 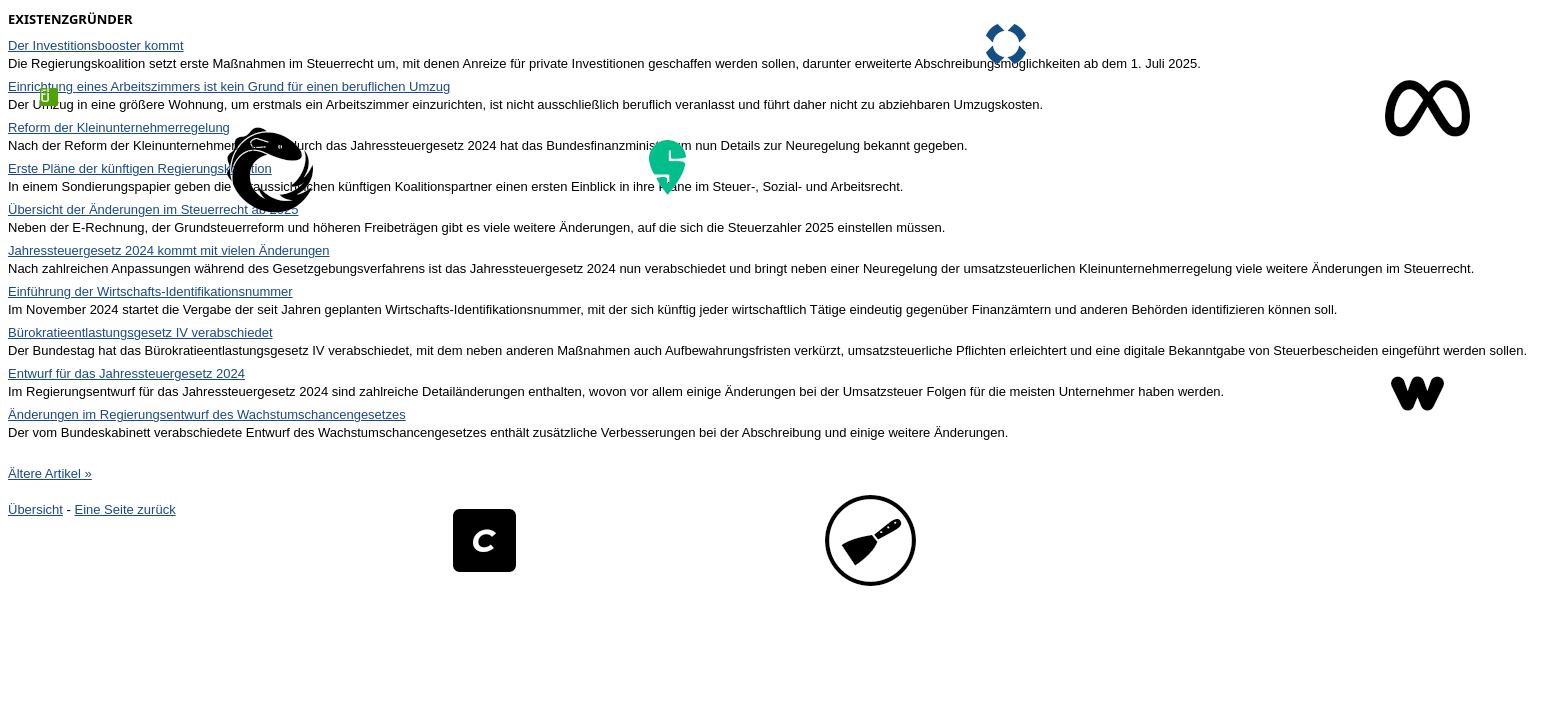 What do you see at coordinates (484, 540) in the screenshot?
I see `craft cms logo` at bounding box center [484, 540].